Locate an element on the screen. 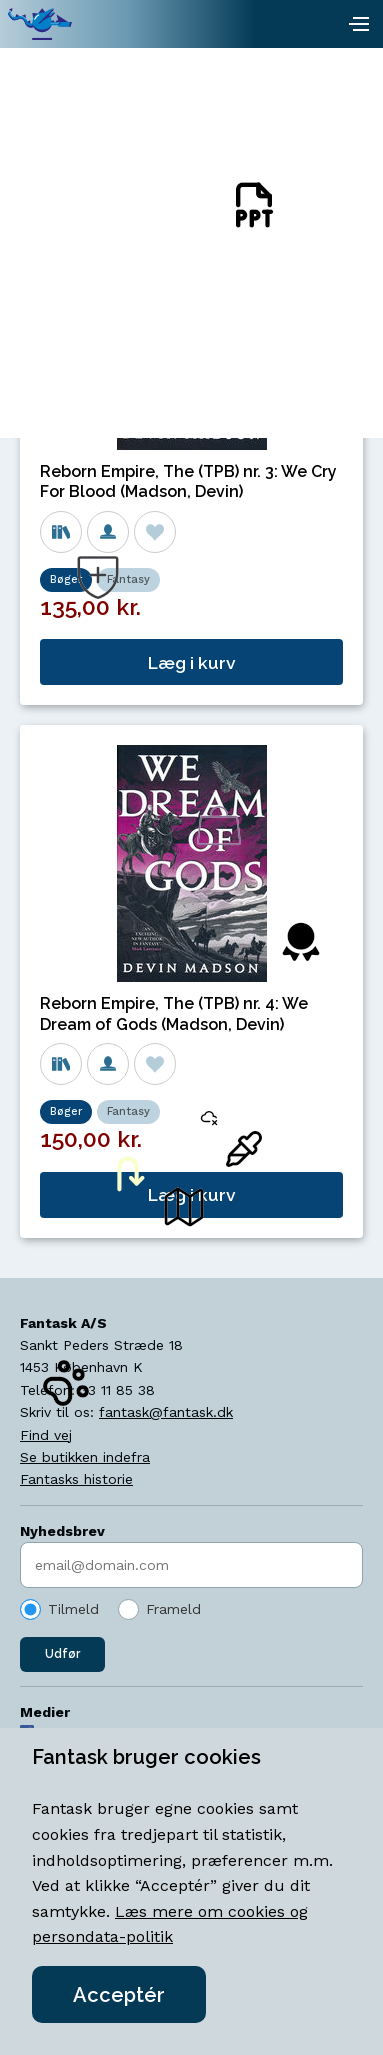 The height and width of the screenshot is (2055, 383). view map is located at coordinates (184, 1207).